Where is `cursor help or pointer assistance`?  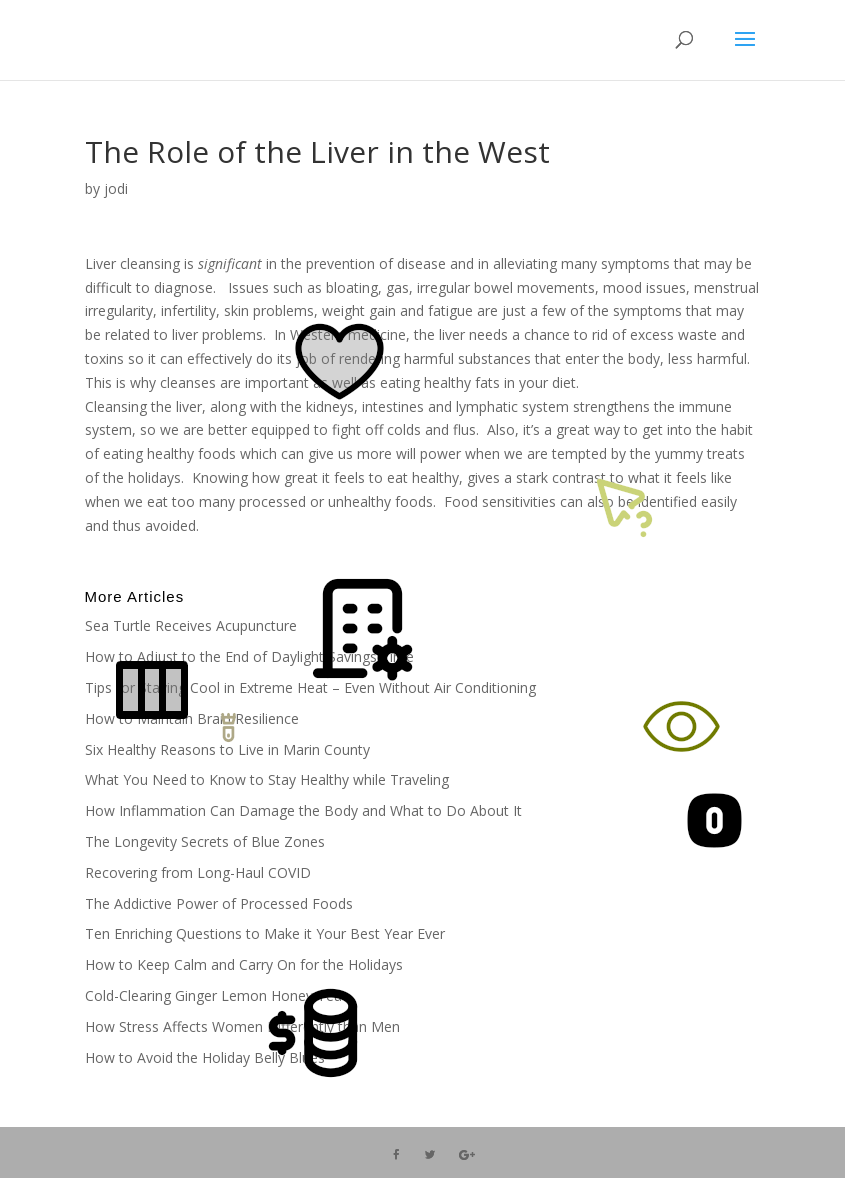 cursor help or pointer assistance is located at coordinates (623, 505).